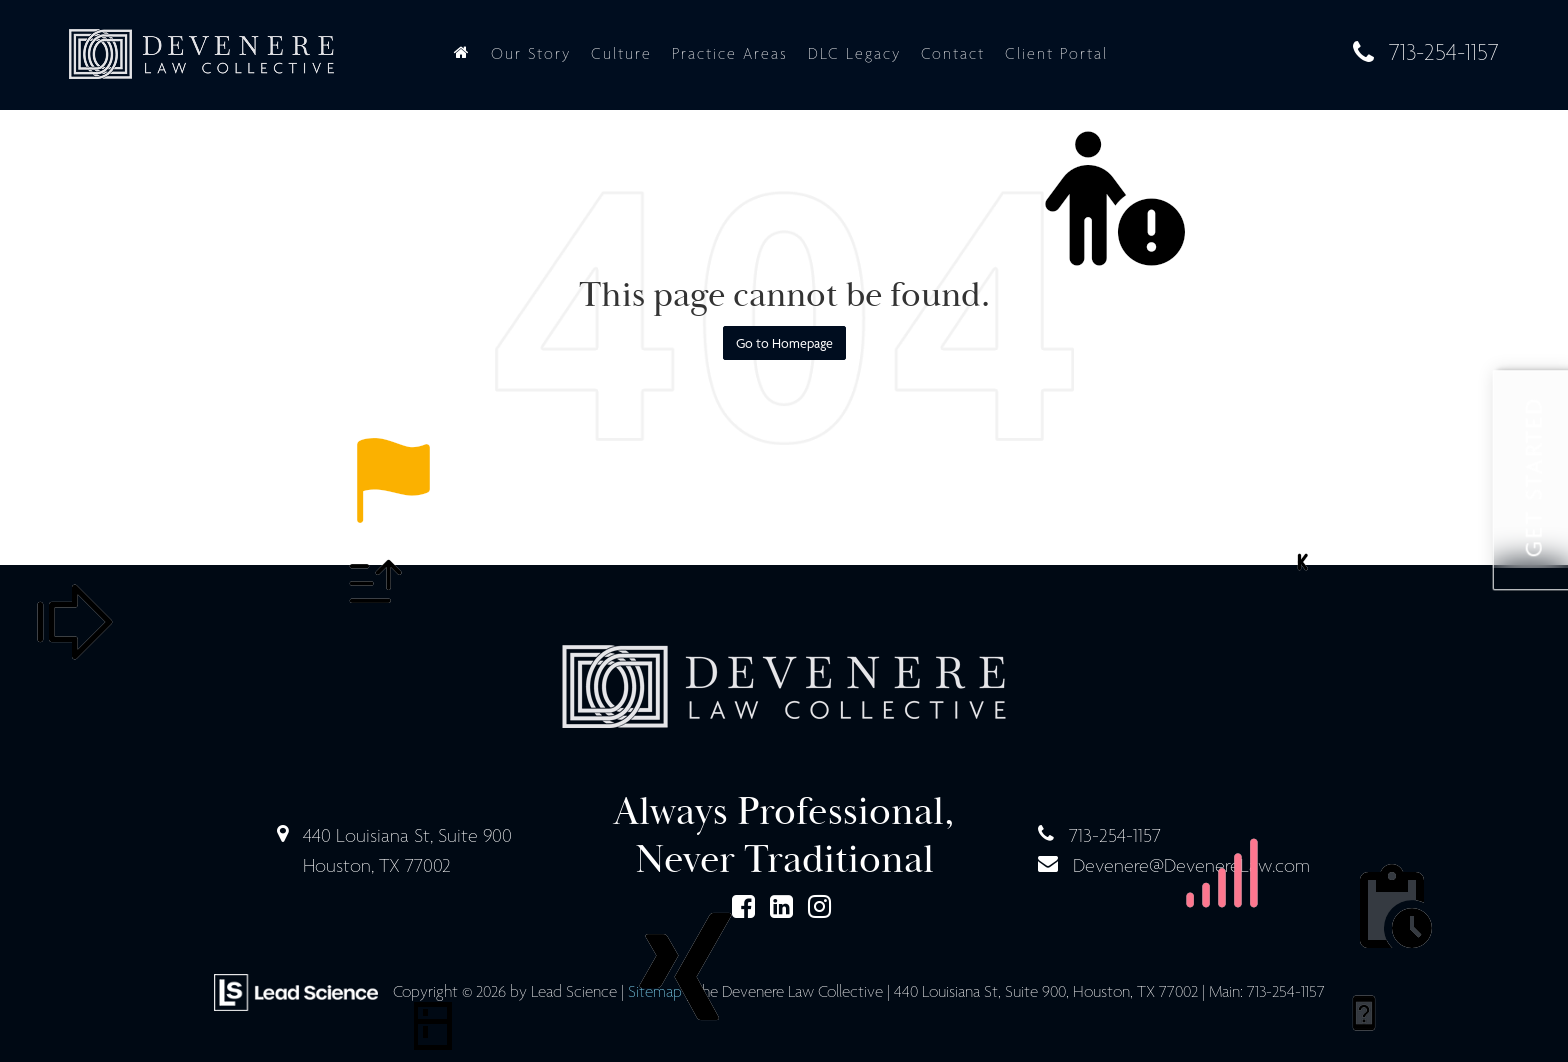  I want to click on link to xing professional network profile, so click(685, 966).